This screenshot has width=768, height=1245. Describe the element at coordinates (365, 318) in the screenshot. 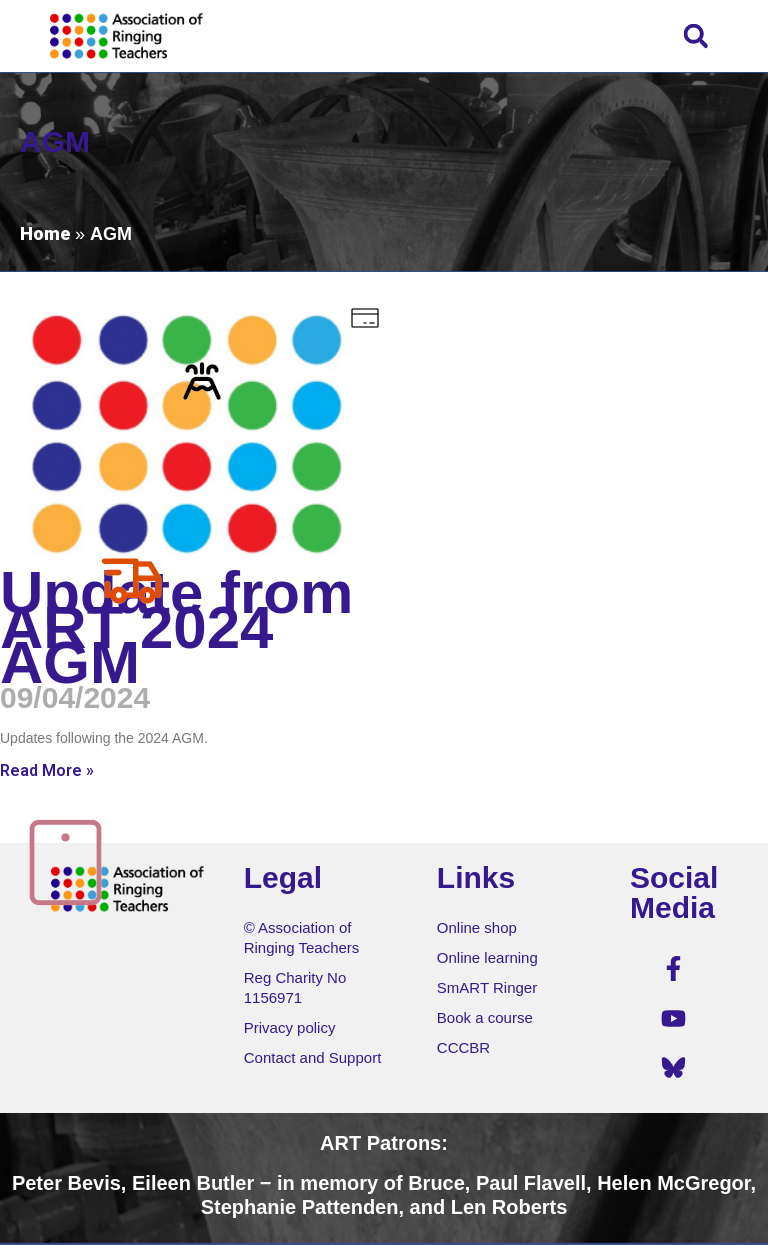

I see `manage payment methods` at that location.